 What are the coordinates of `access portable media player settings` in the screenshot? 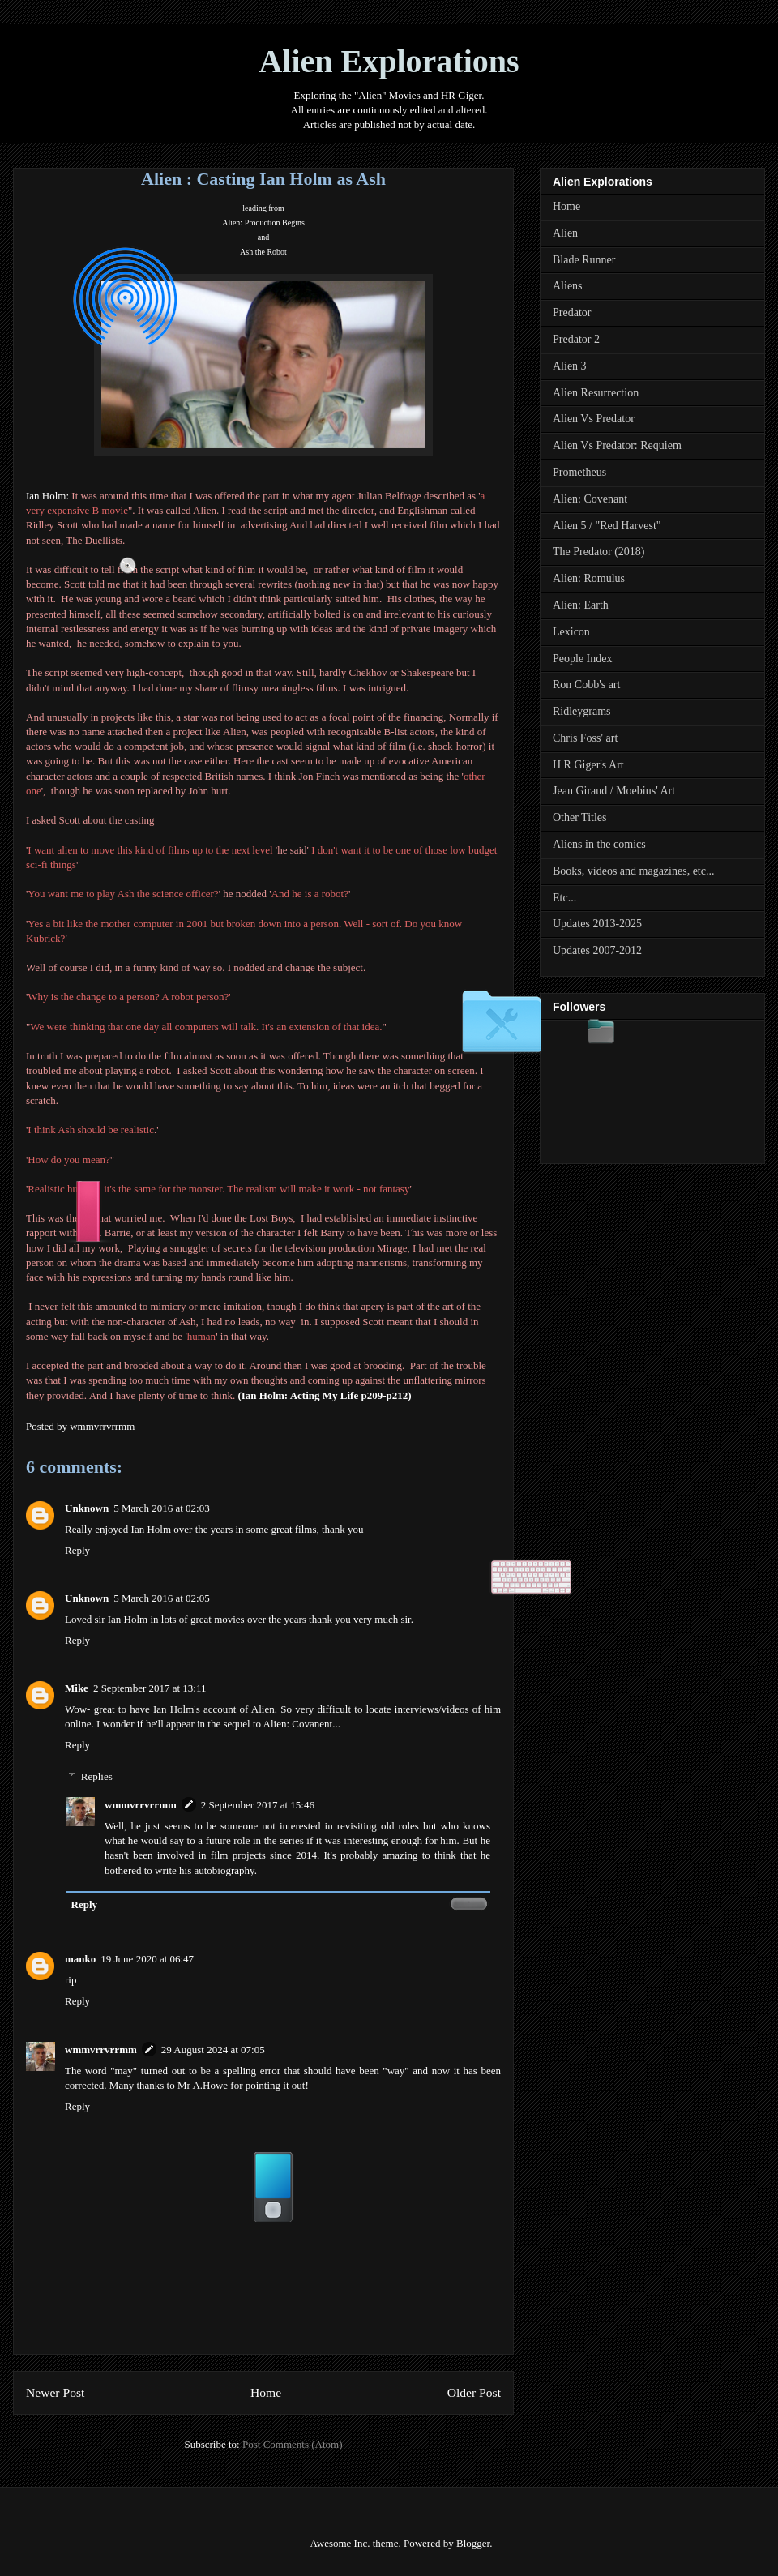 It's located at (273, 2187).